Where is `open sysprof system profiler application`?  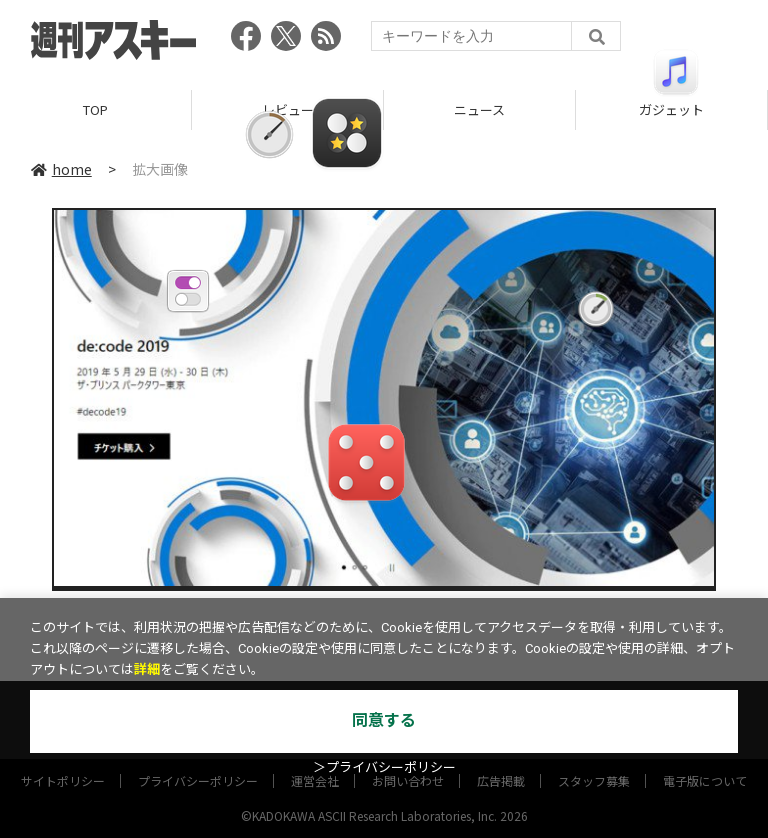
open sysprof system profiler application is located at coordinates (269, 134).